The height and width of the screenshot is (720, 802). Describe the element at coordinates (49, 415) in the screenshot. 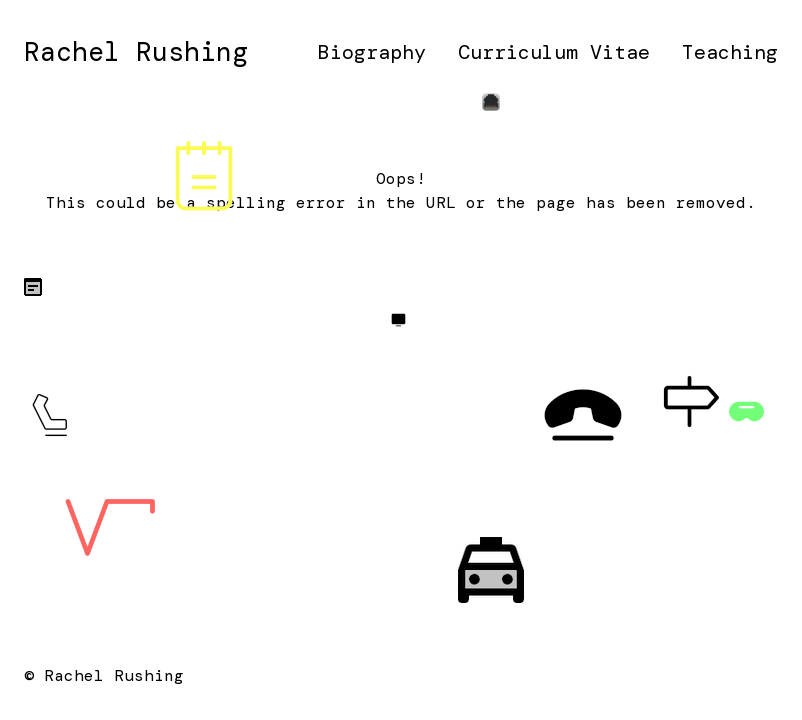

I see `select or reserve a seat` at that location.